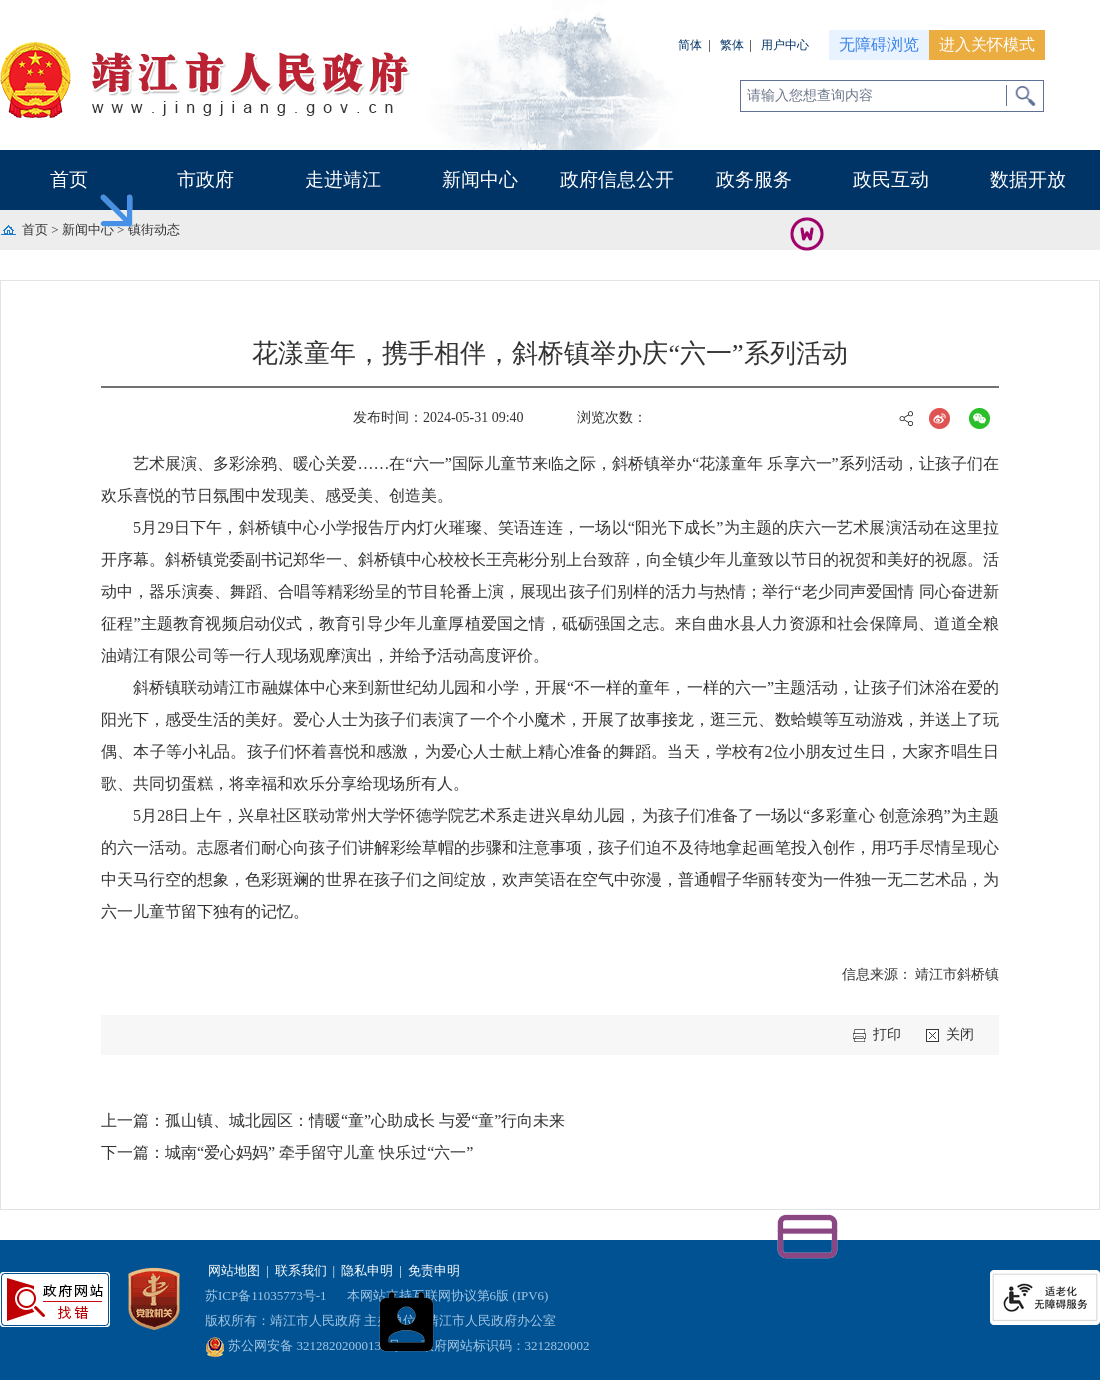 The height and width of the screenshot is (1380, 1100). I want to click on view contact's calendar or schedule, so click(406, 1324).